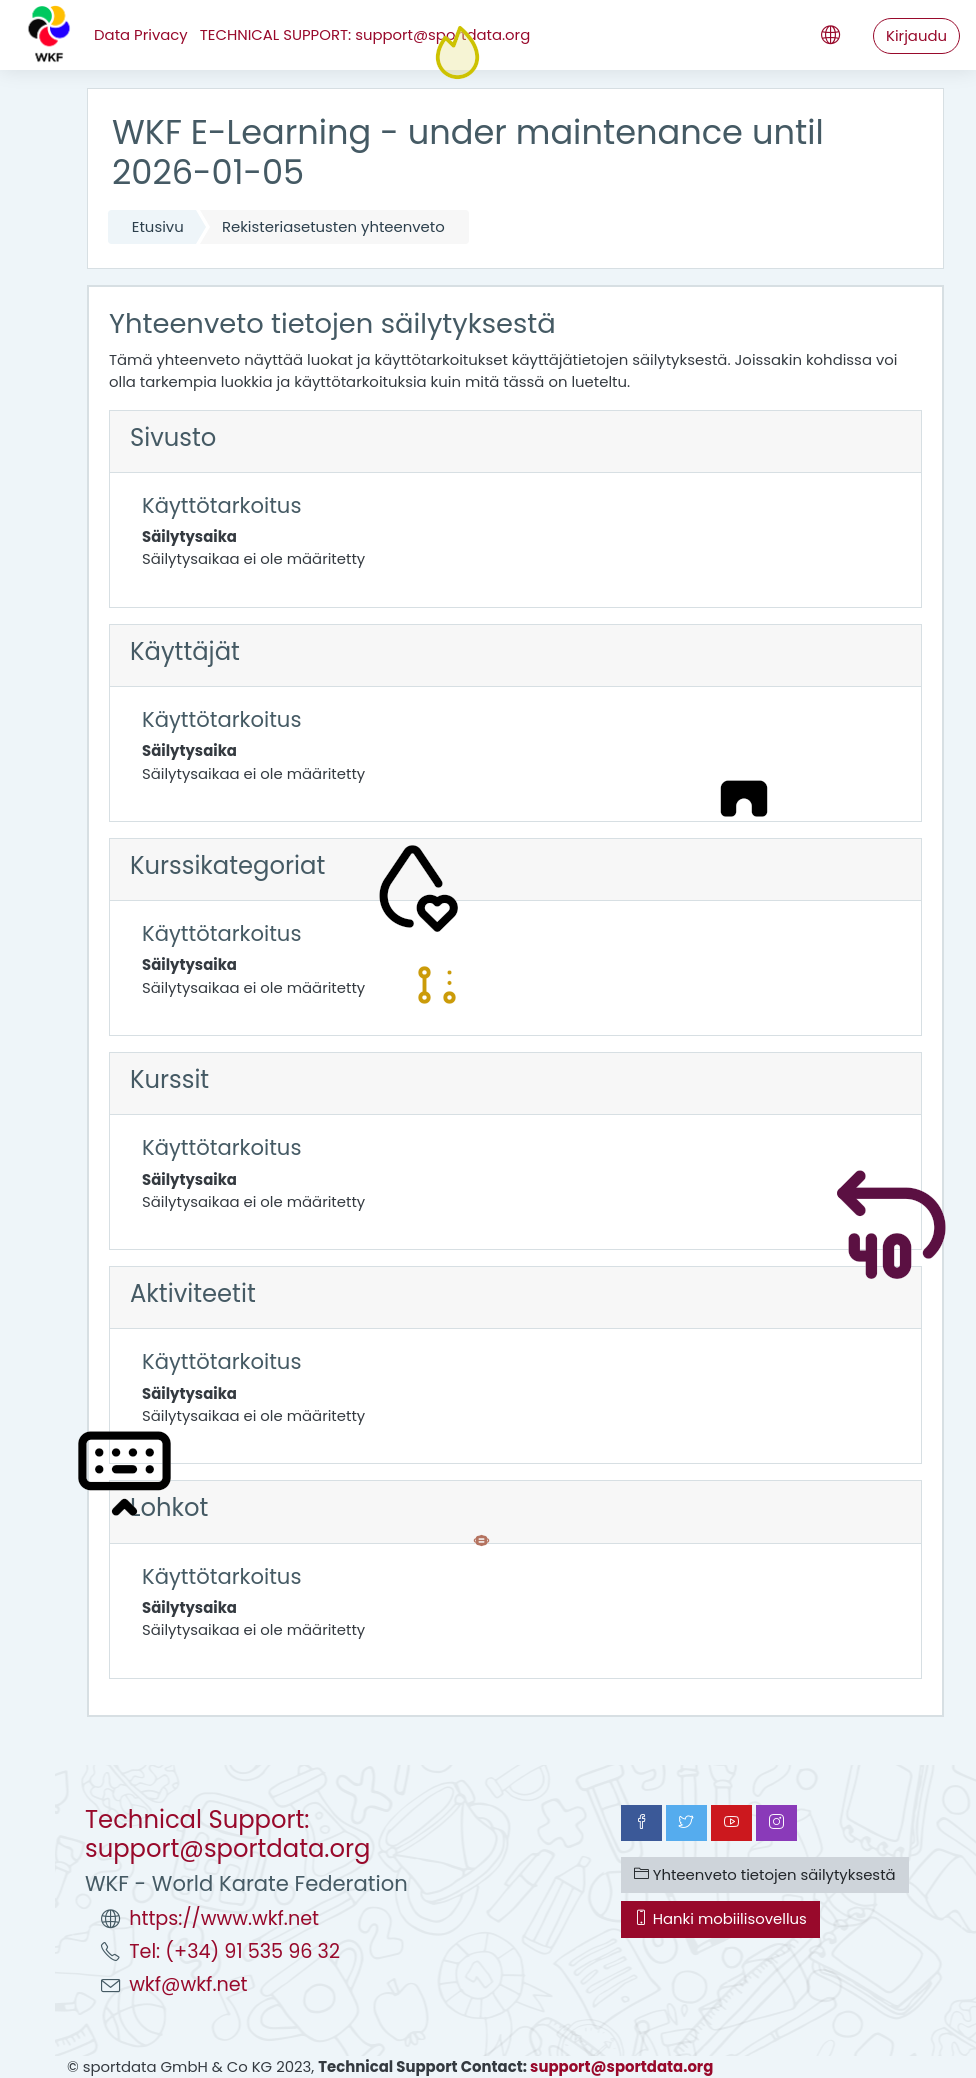 The width and height of the screenshot is (976, 2078). Describe the element at coordinates (412, 886) in the screenshot. I see `donate blood or support blood donation` at that location.